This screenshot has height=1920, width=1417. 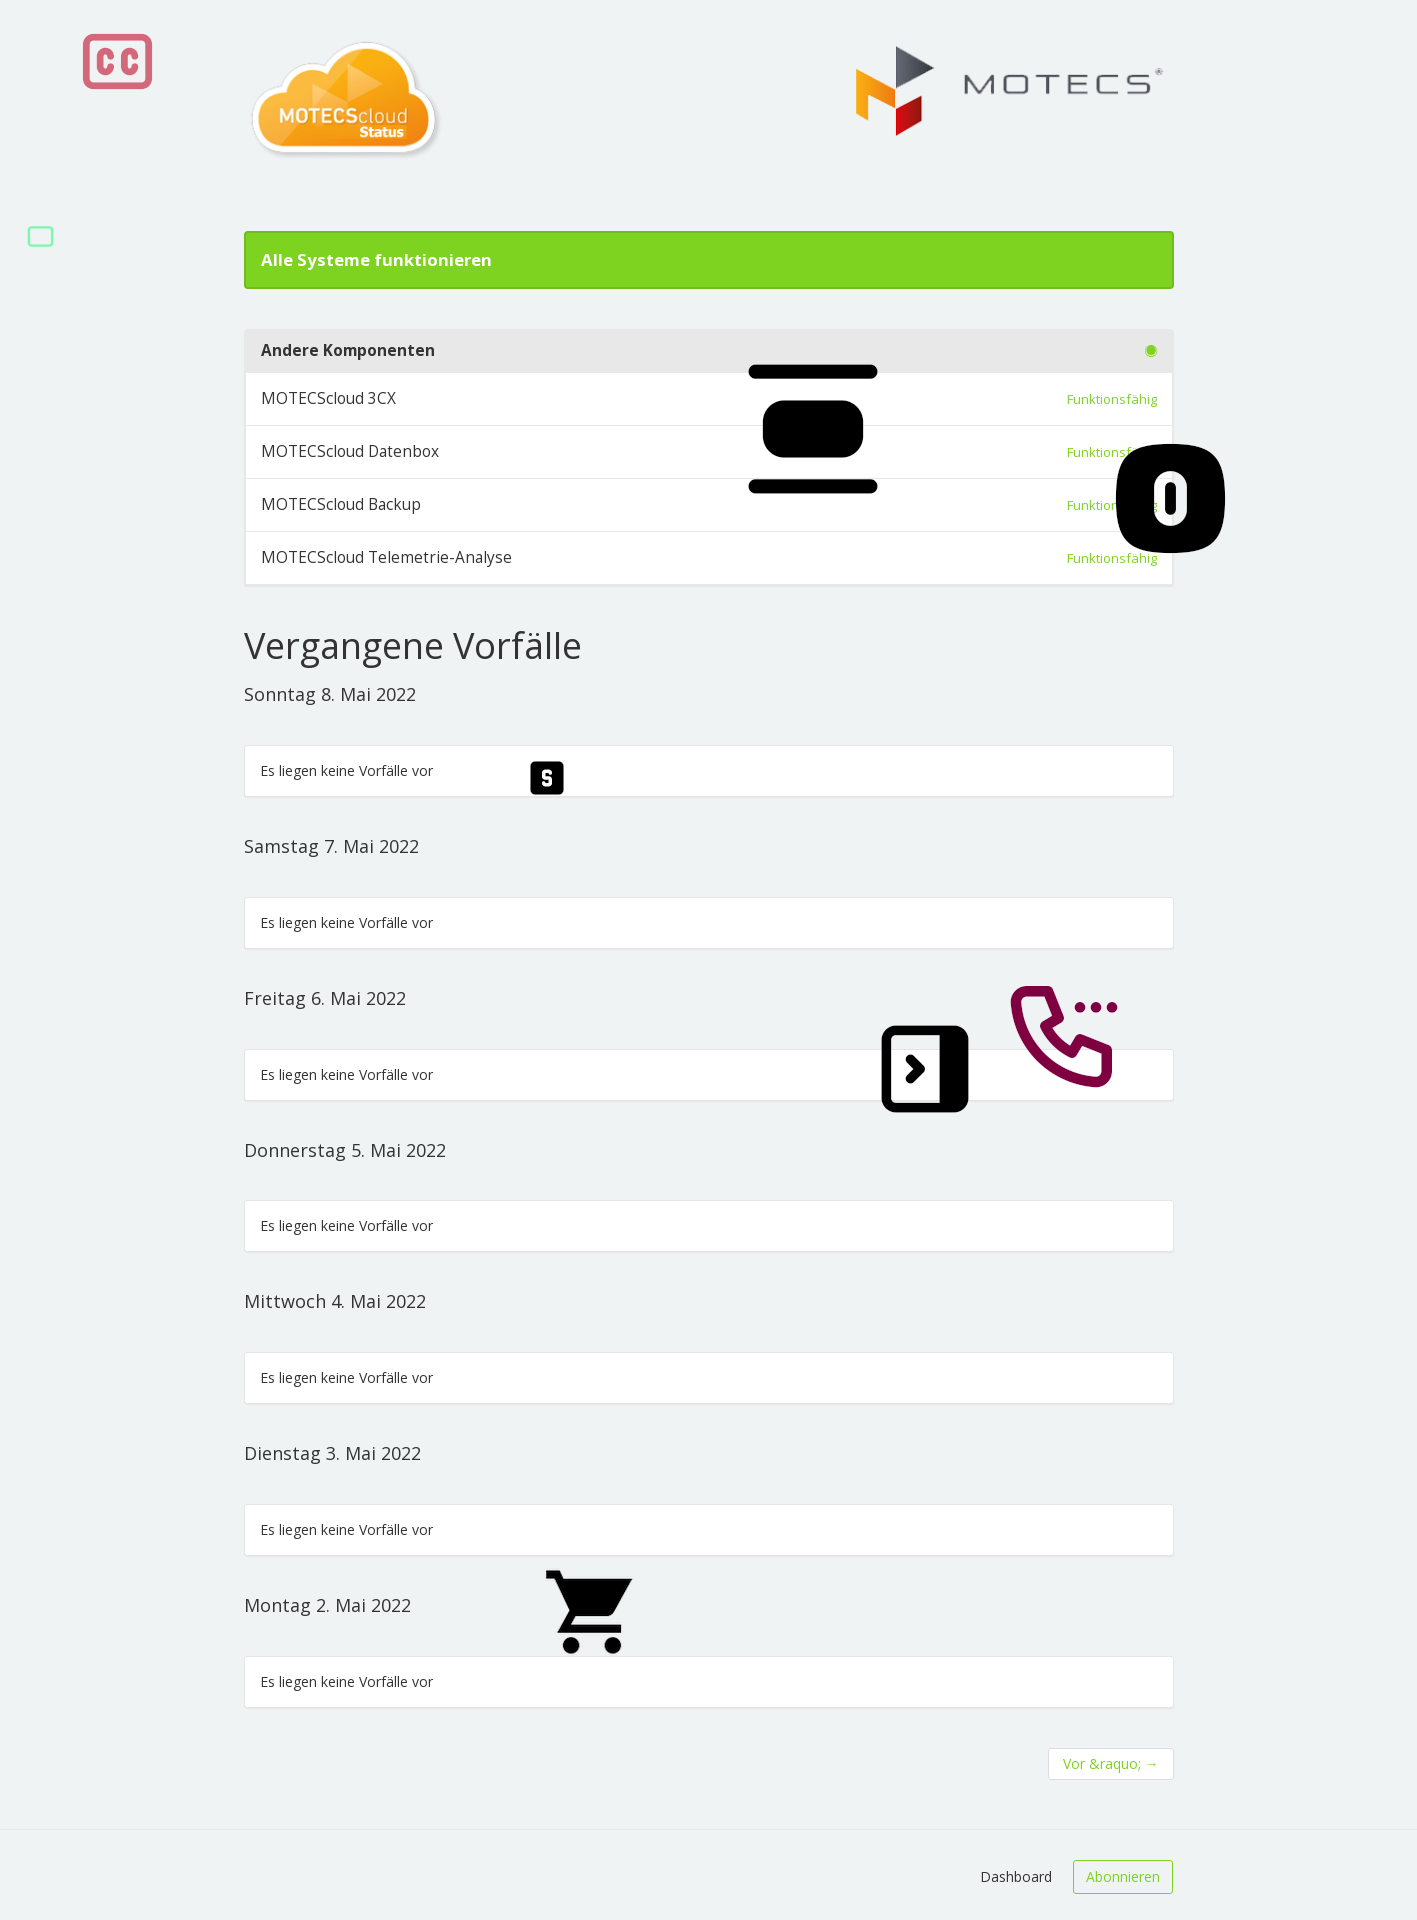 I want to click on select or define a rectangular area, so click(x=40, y=236).